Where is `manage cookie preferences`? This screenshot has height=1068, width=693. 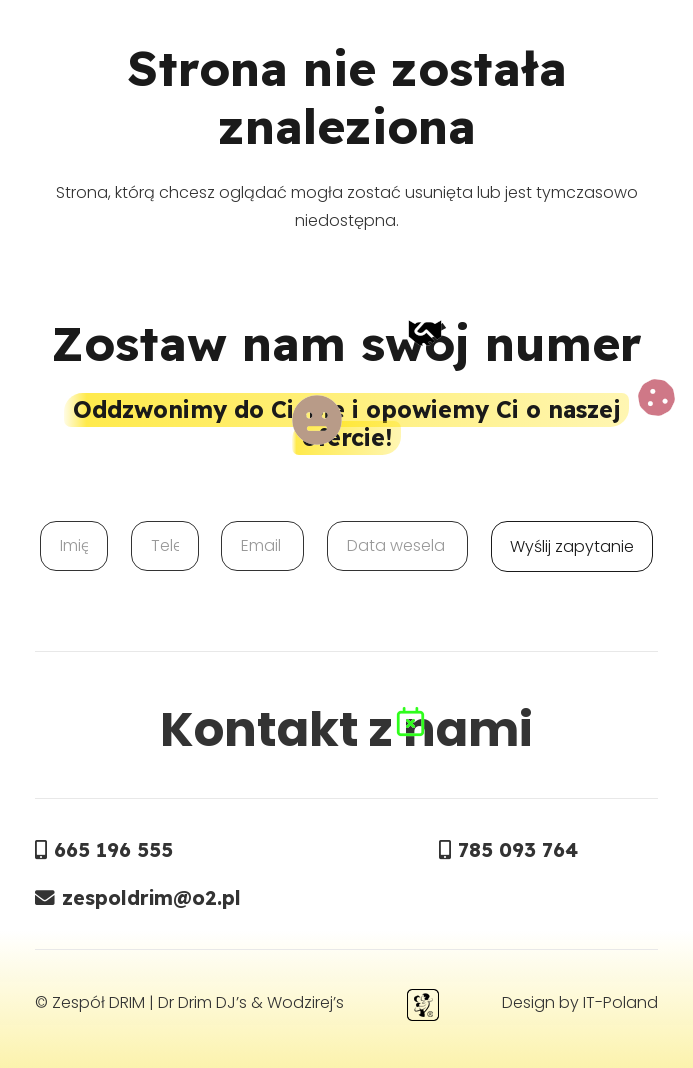 manage cookie preferences is located at coordinates (656, 397).